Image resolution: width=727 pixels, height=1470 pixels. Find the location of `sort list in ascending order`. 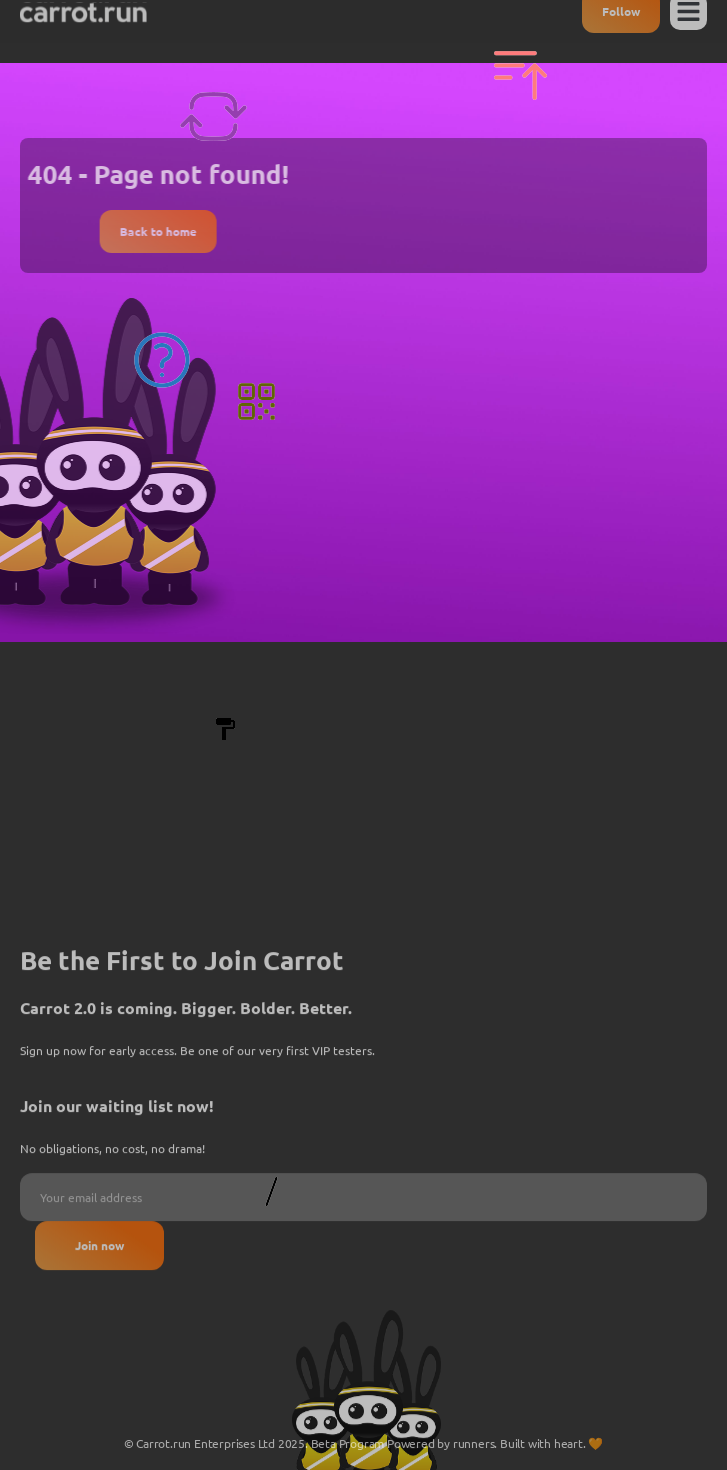

sort list in ascending order is located at coordinates (520, 73).